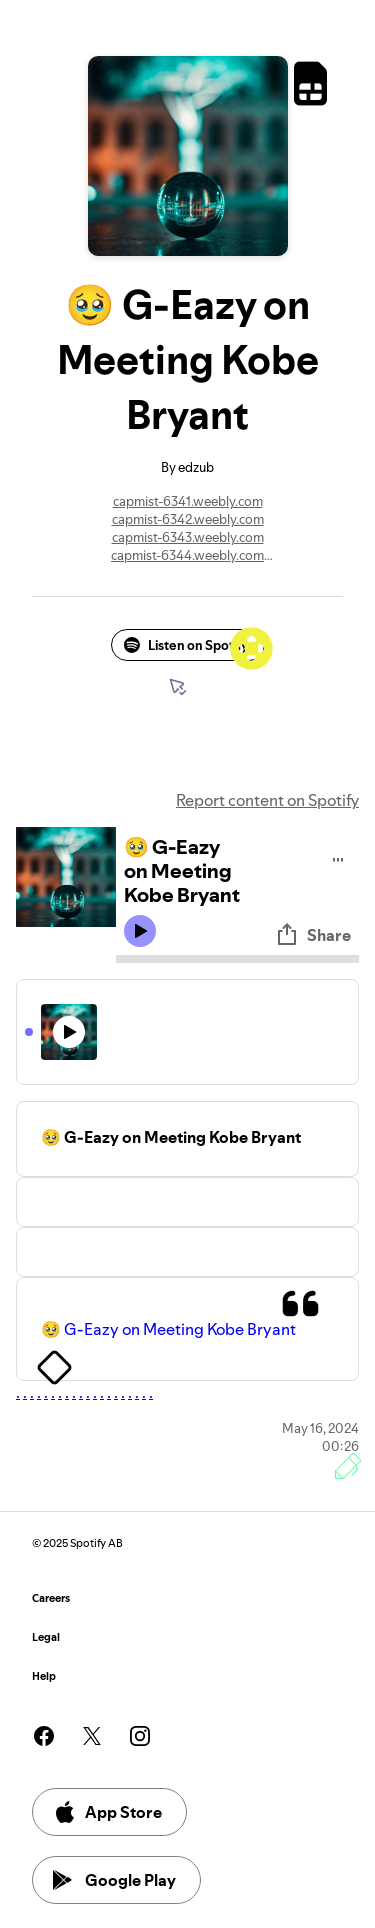 The image size is (375, 1928). I want to click on expand or move content in all directions, so click(251, 648).